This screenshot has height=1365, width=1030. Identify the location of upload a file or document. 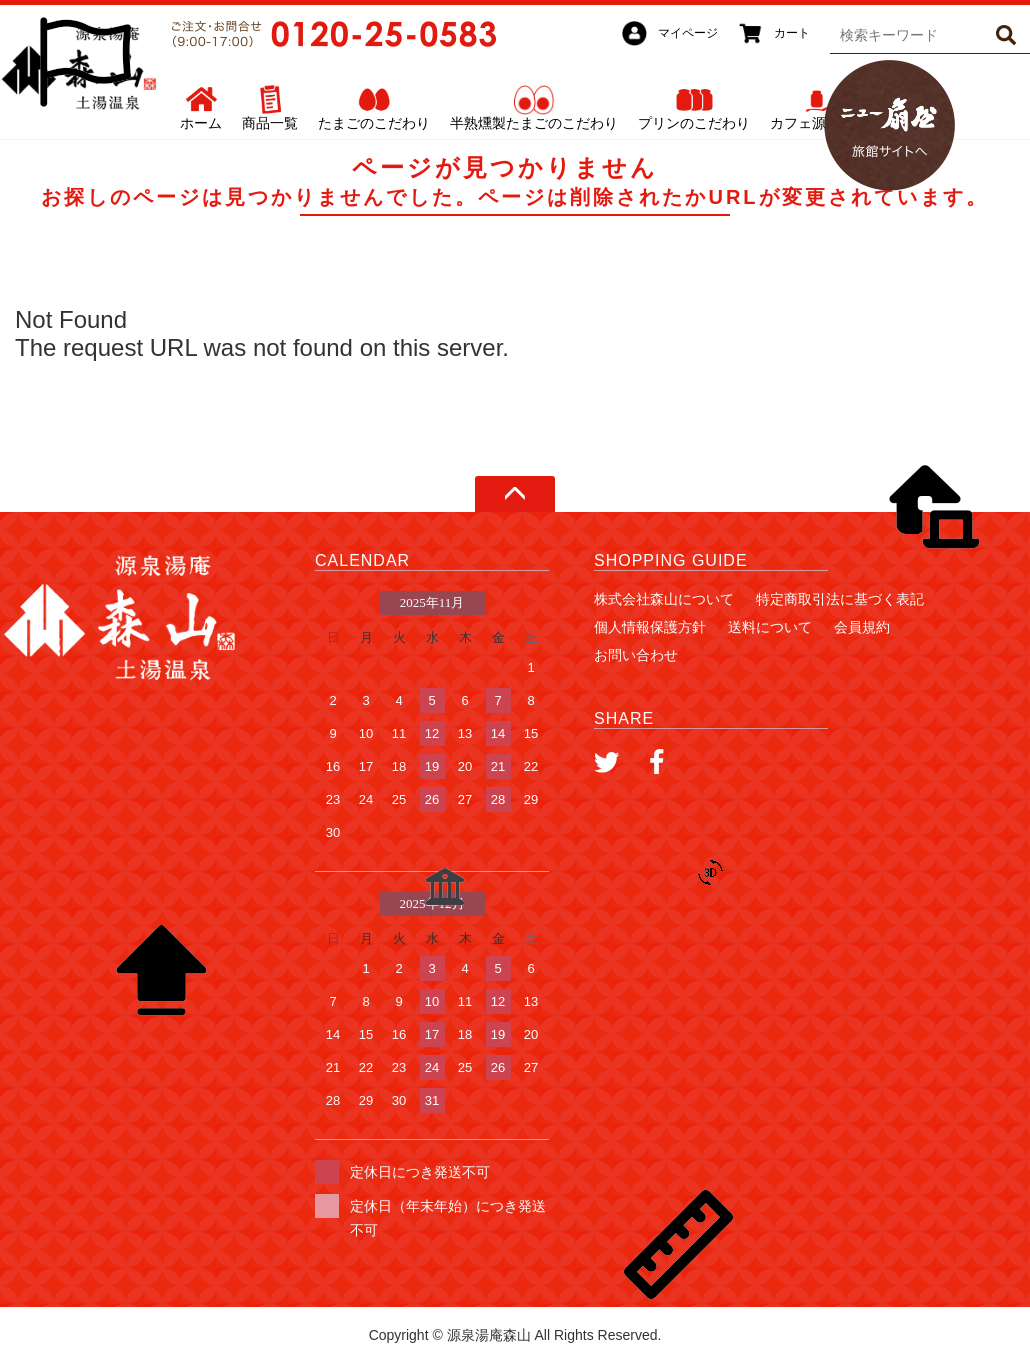
(161, 973).